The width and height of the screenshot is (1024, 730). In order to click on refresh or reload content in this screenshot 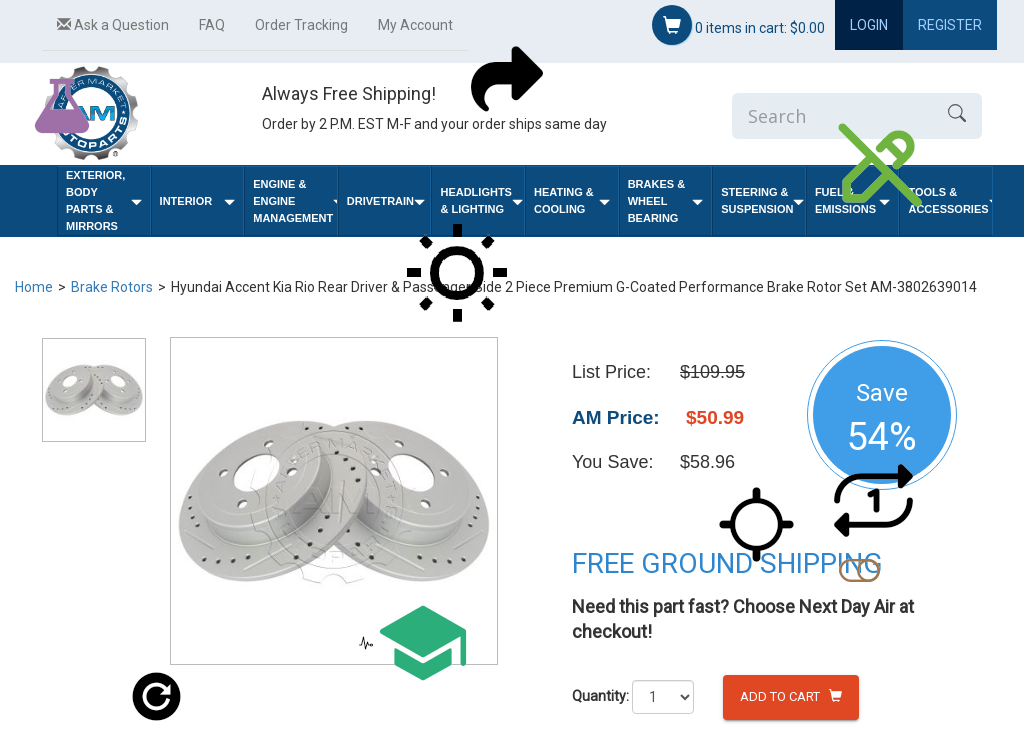, I will do `click(156, 696)`.